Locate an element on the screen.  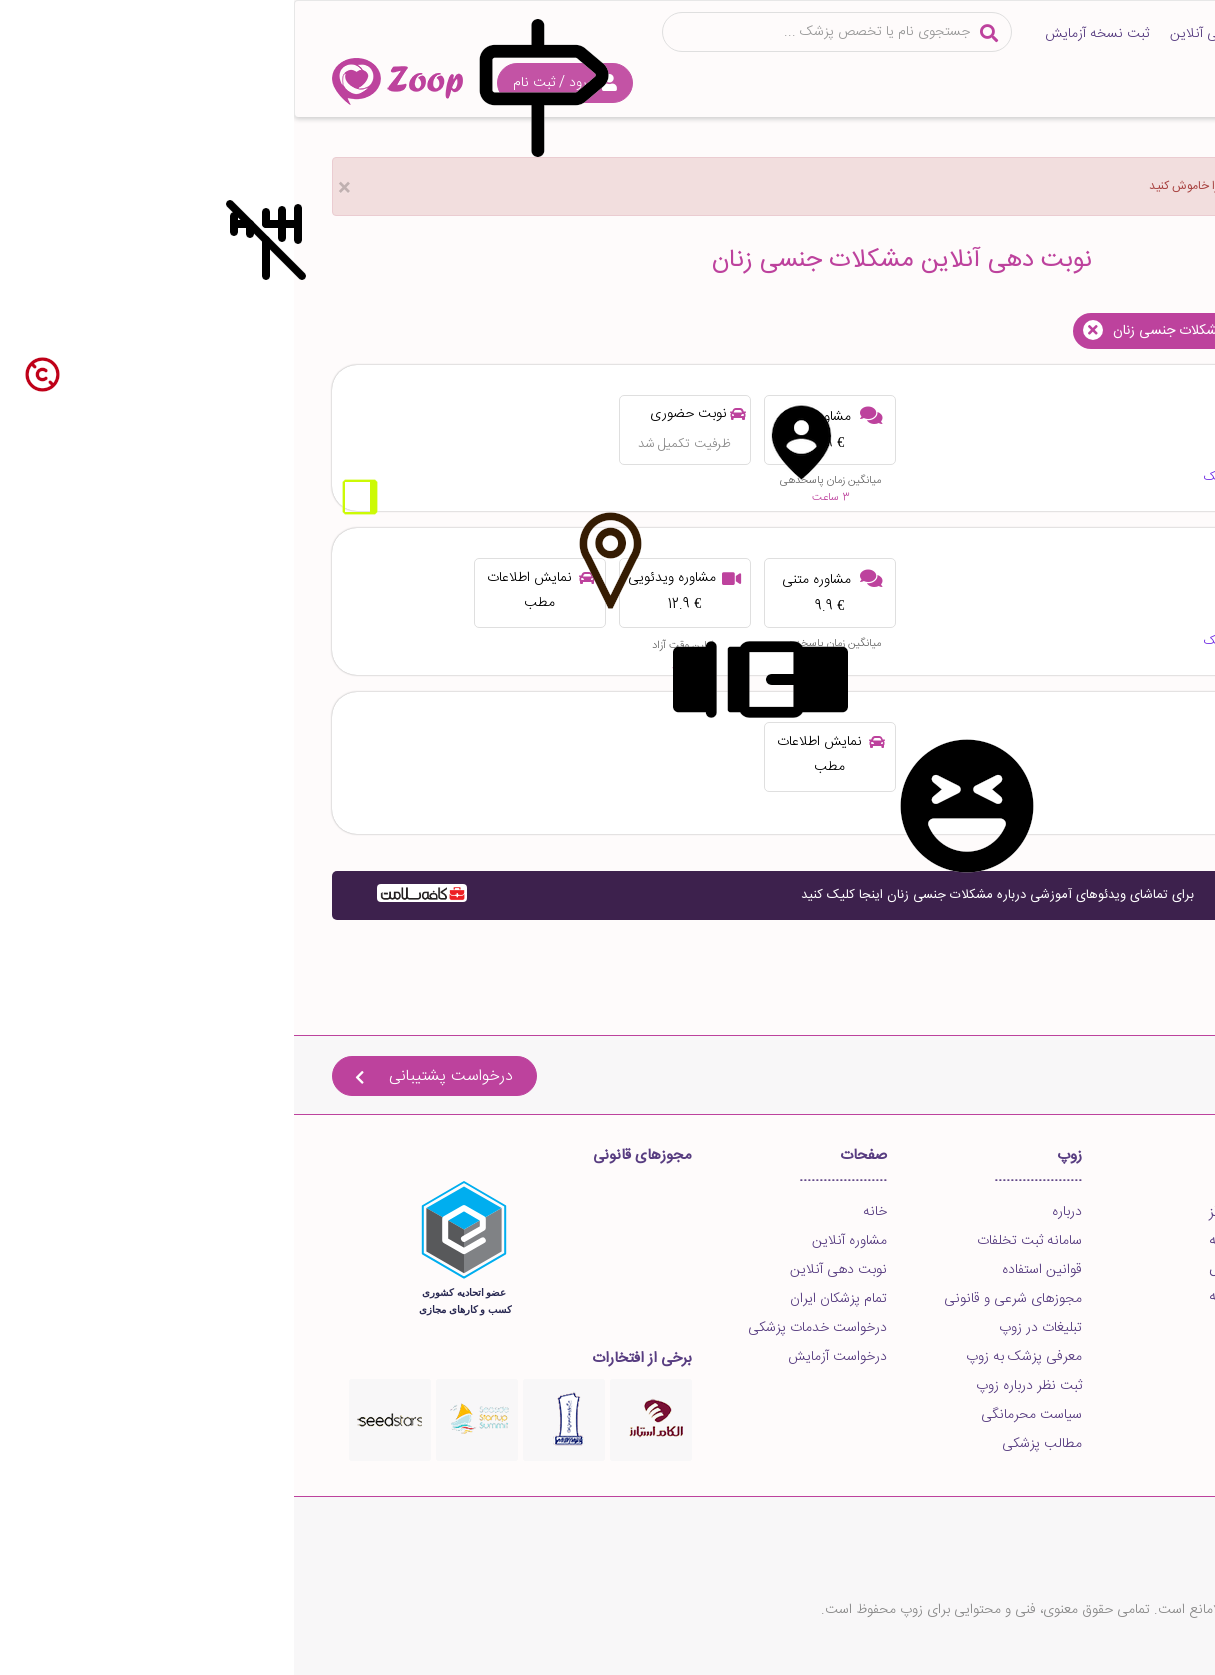
view or set your current location is located at coordinates (610, 562).